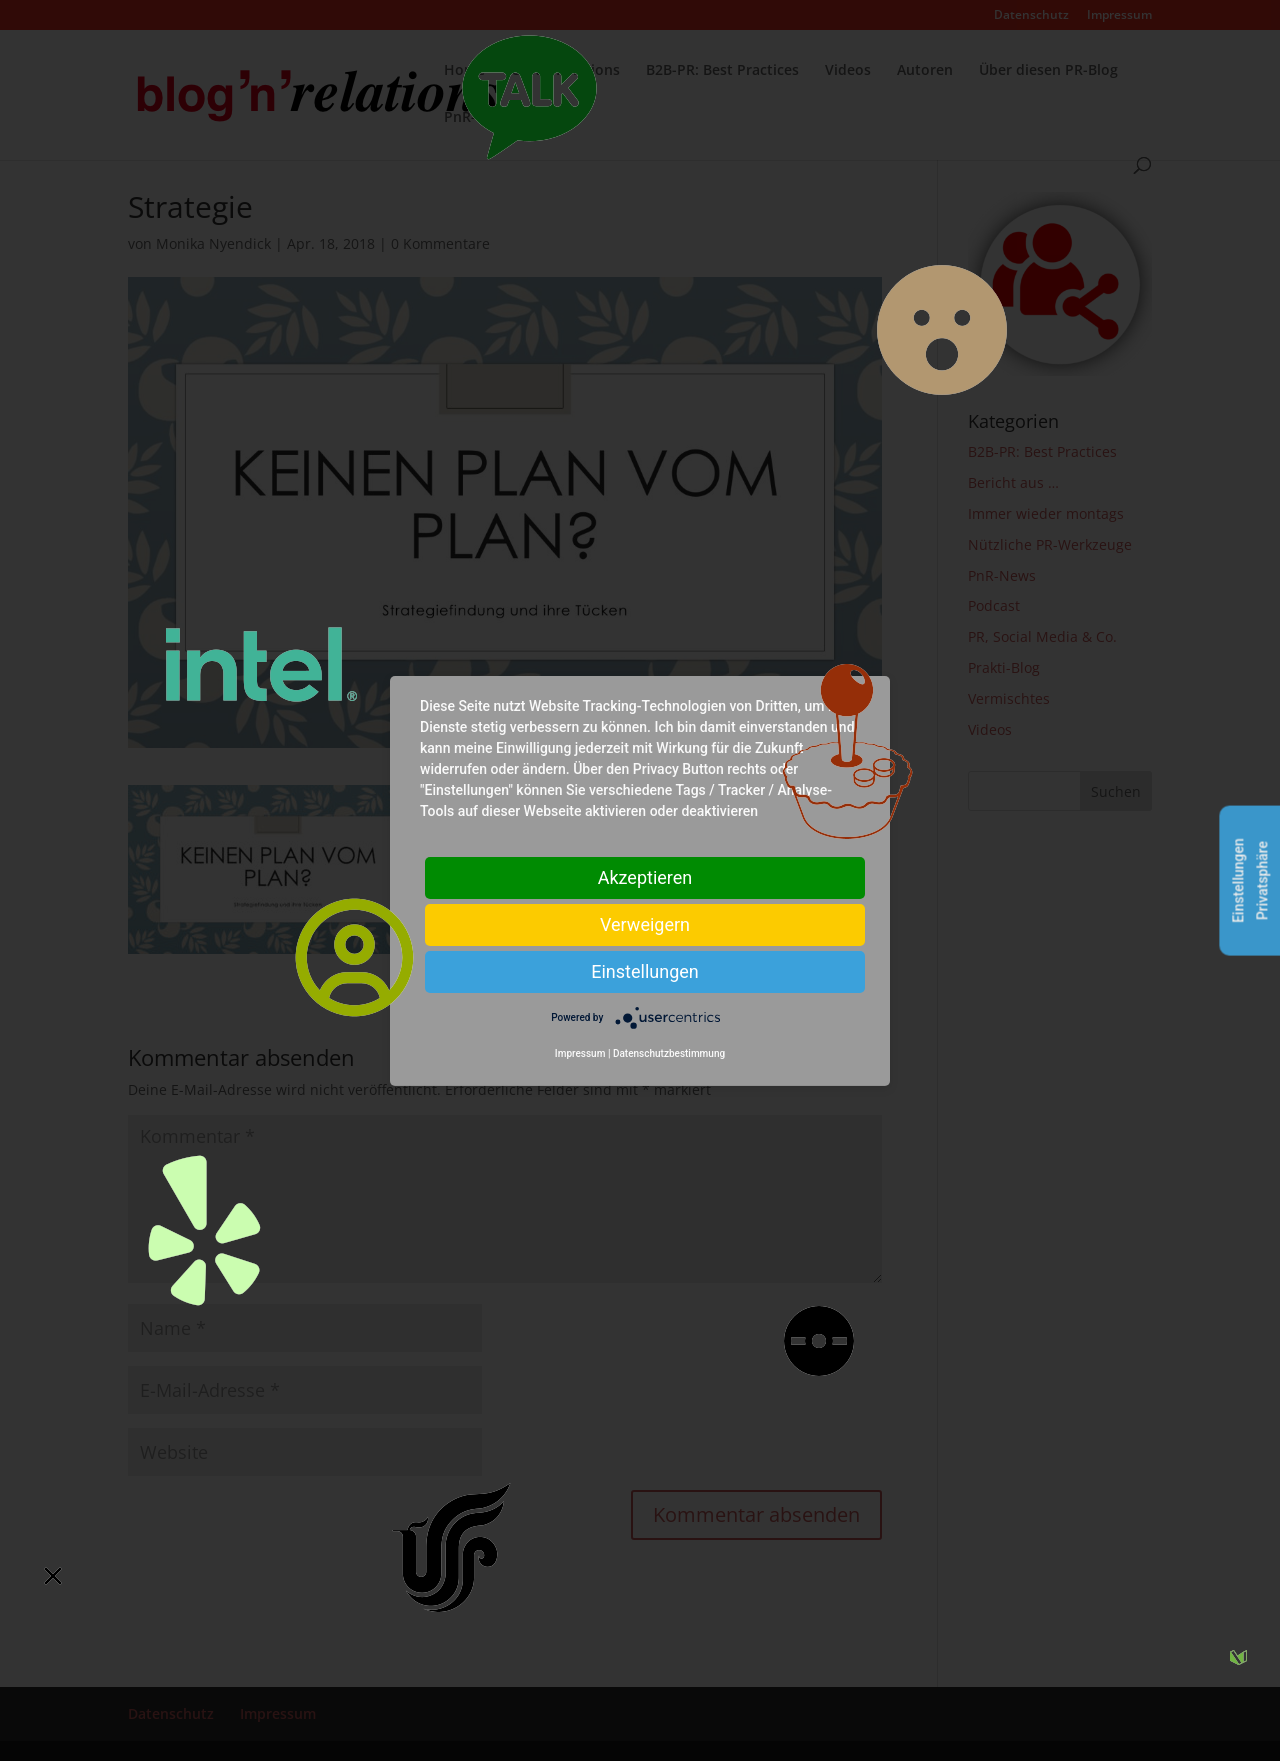 The height and width of the screenshot is (1761, 1280). Describe the element at coordinates (847, 751) in the screenshot. I see `launch retropie emulation software` at that location.